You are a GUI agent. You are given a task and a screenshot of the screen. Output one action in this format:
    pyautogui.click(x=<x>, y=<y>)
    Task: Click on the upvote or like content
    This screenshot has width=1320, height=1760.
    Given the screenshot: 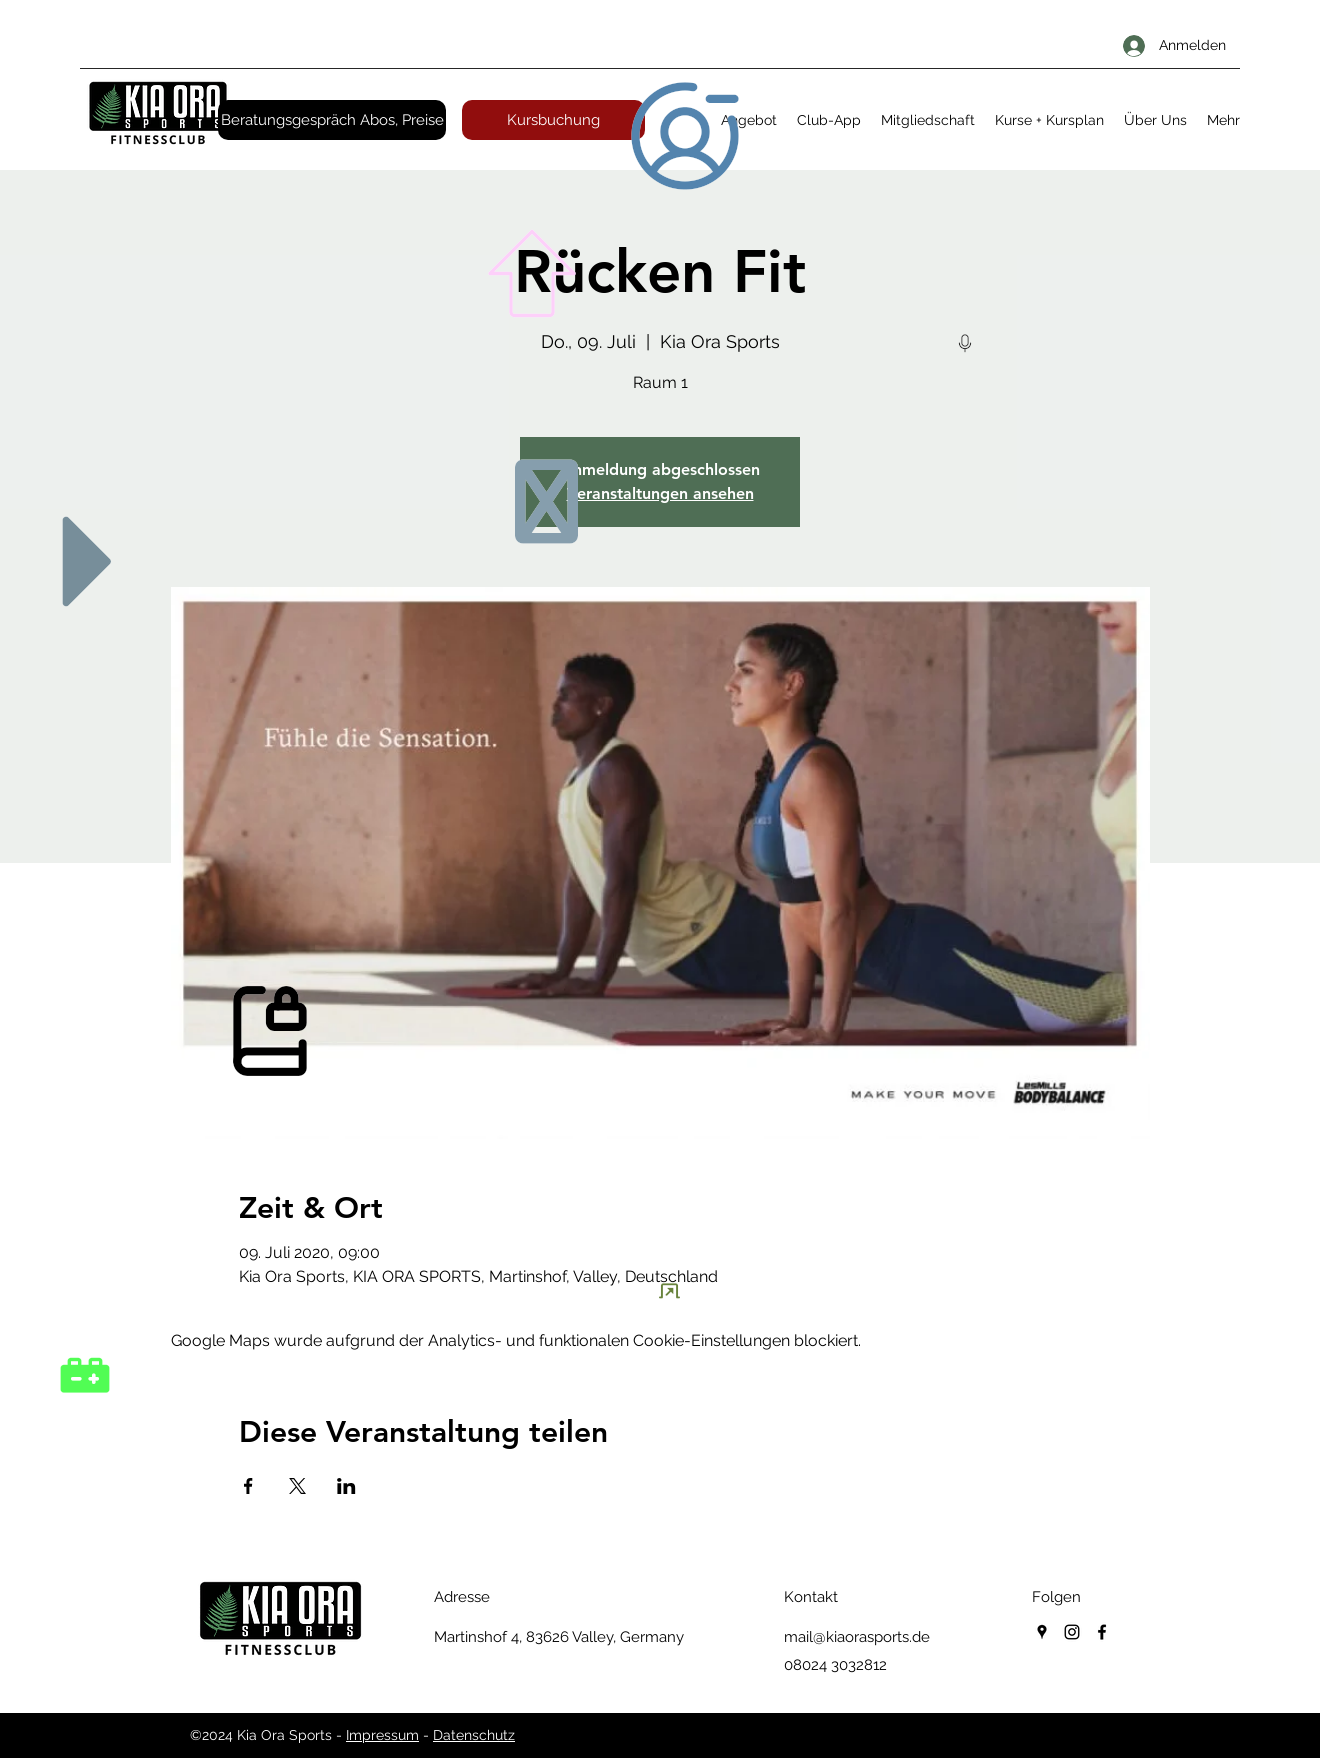 What is the action you would take?
    pyautogui.click(x=532, y=277)
    